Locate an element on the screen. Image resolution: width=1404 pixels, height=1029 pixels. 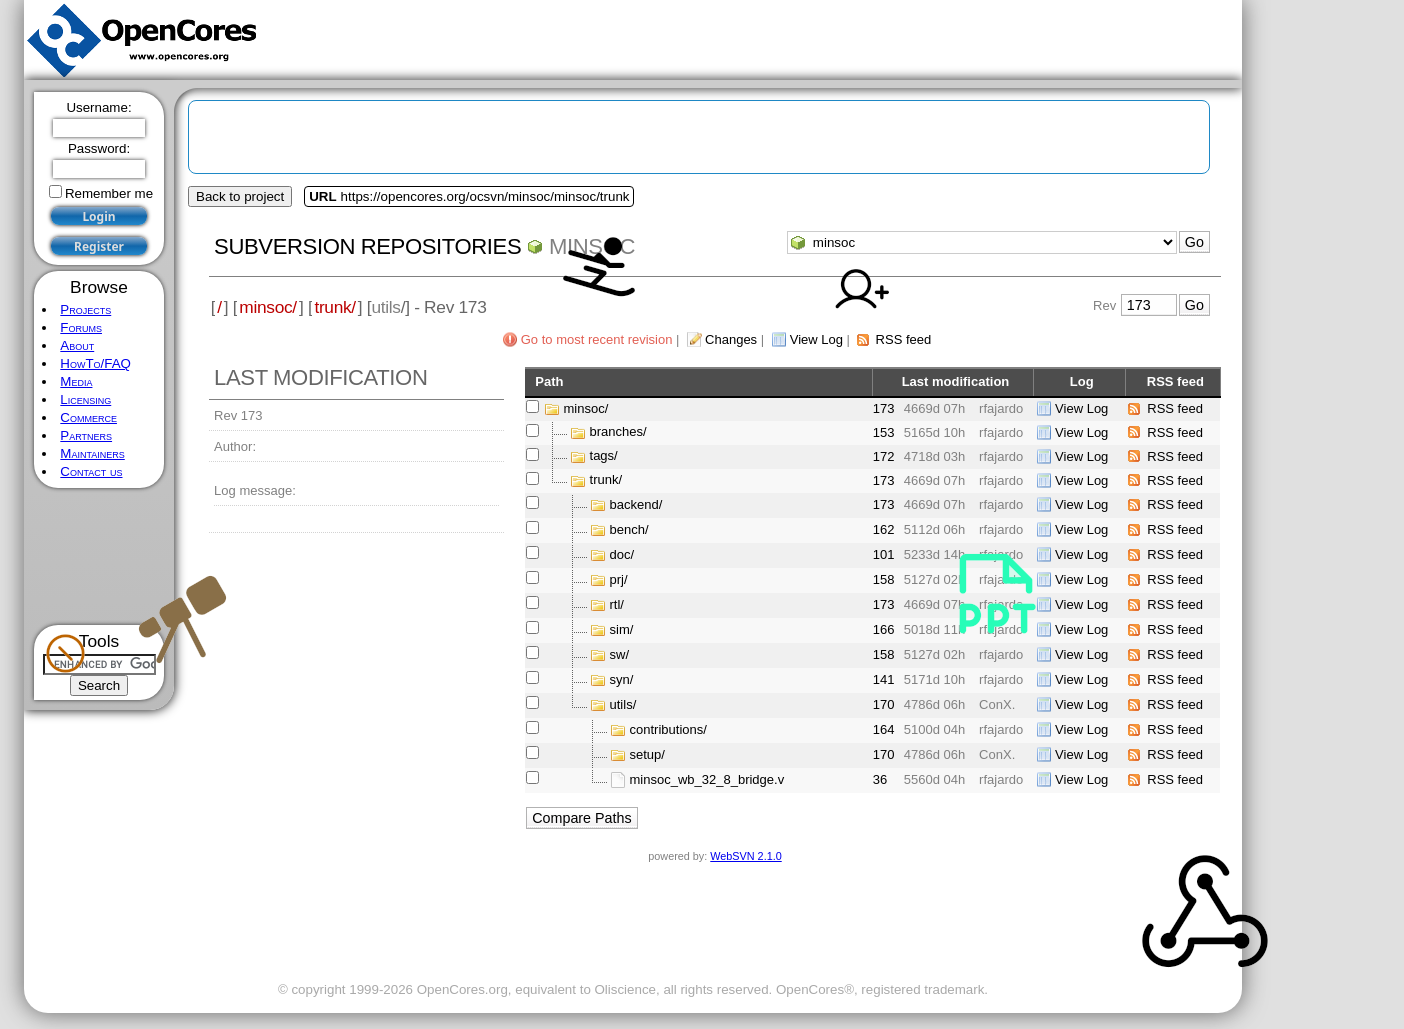
explore or discover new content is located at coordinates (182, 619).